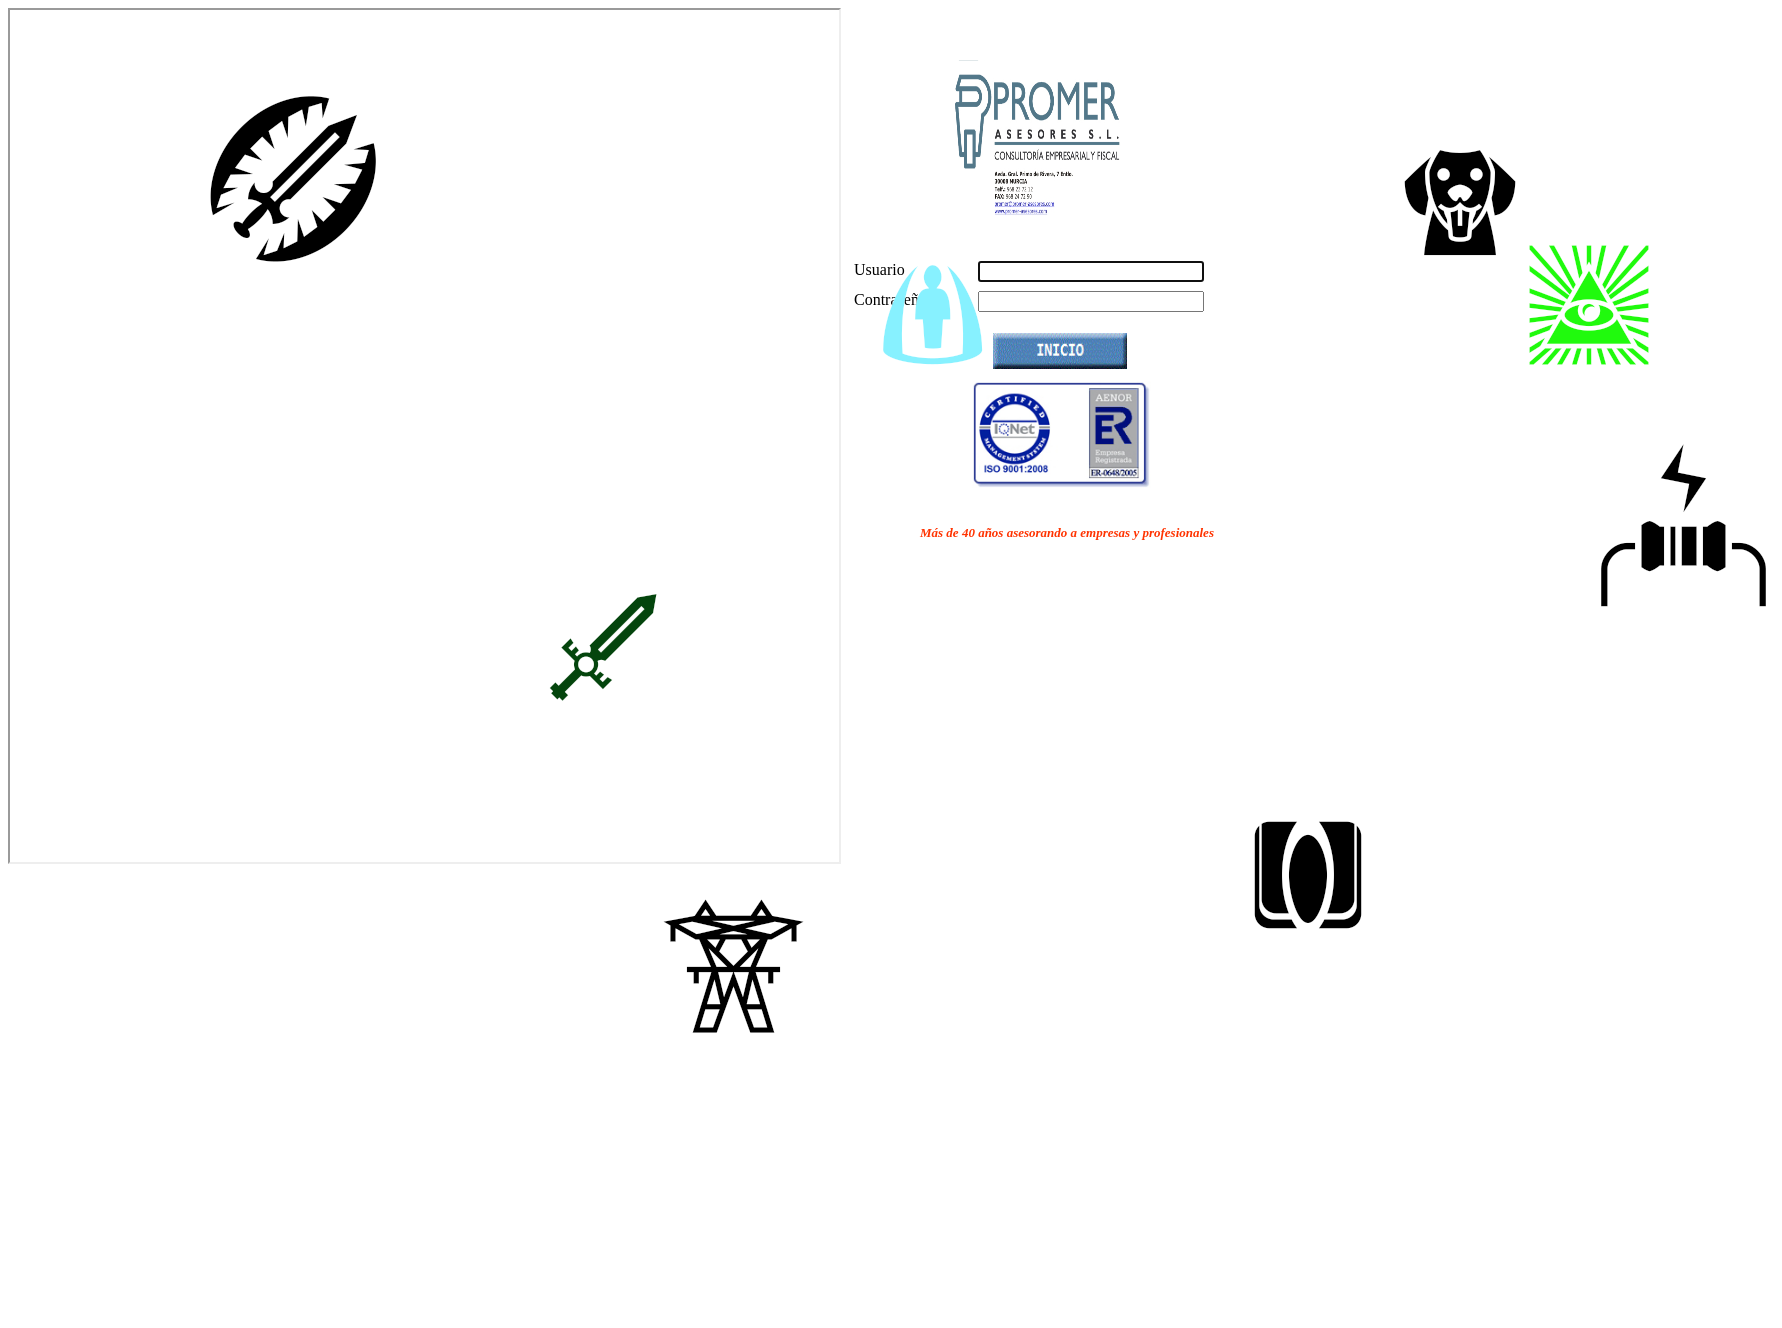 Image resolution: width=1782 pixels, height=1328 pixels. I want to click on indicates visibility or surveillance mode enabled, so click(1589, 305).